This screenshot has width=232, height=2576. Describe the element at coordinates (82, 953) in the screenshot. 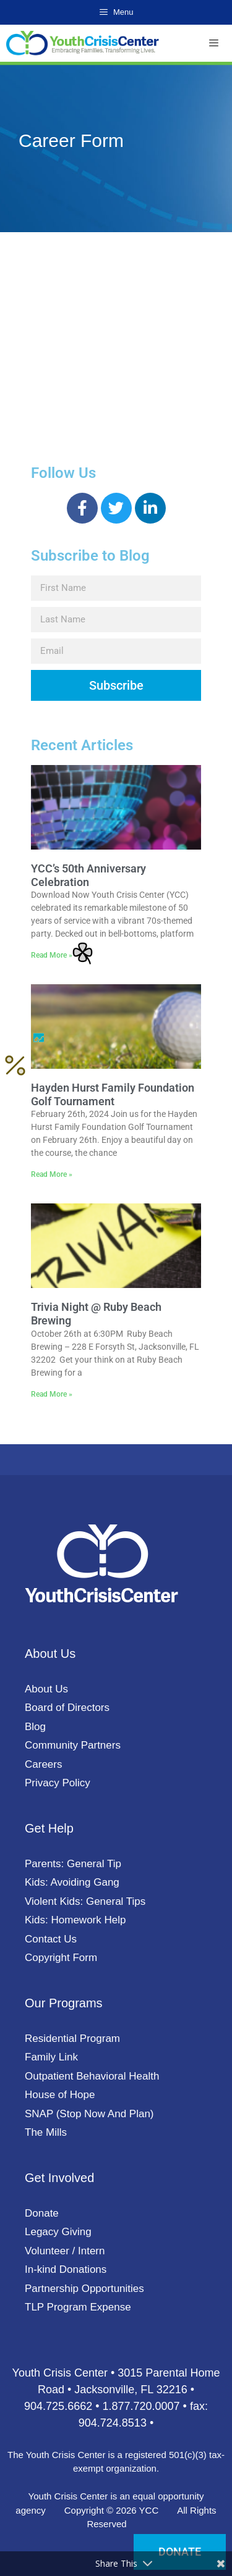

I see `indicates a lucky or bonus reward` at that location.